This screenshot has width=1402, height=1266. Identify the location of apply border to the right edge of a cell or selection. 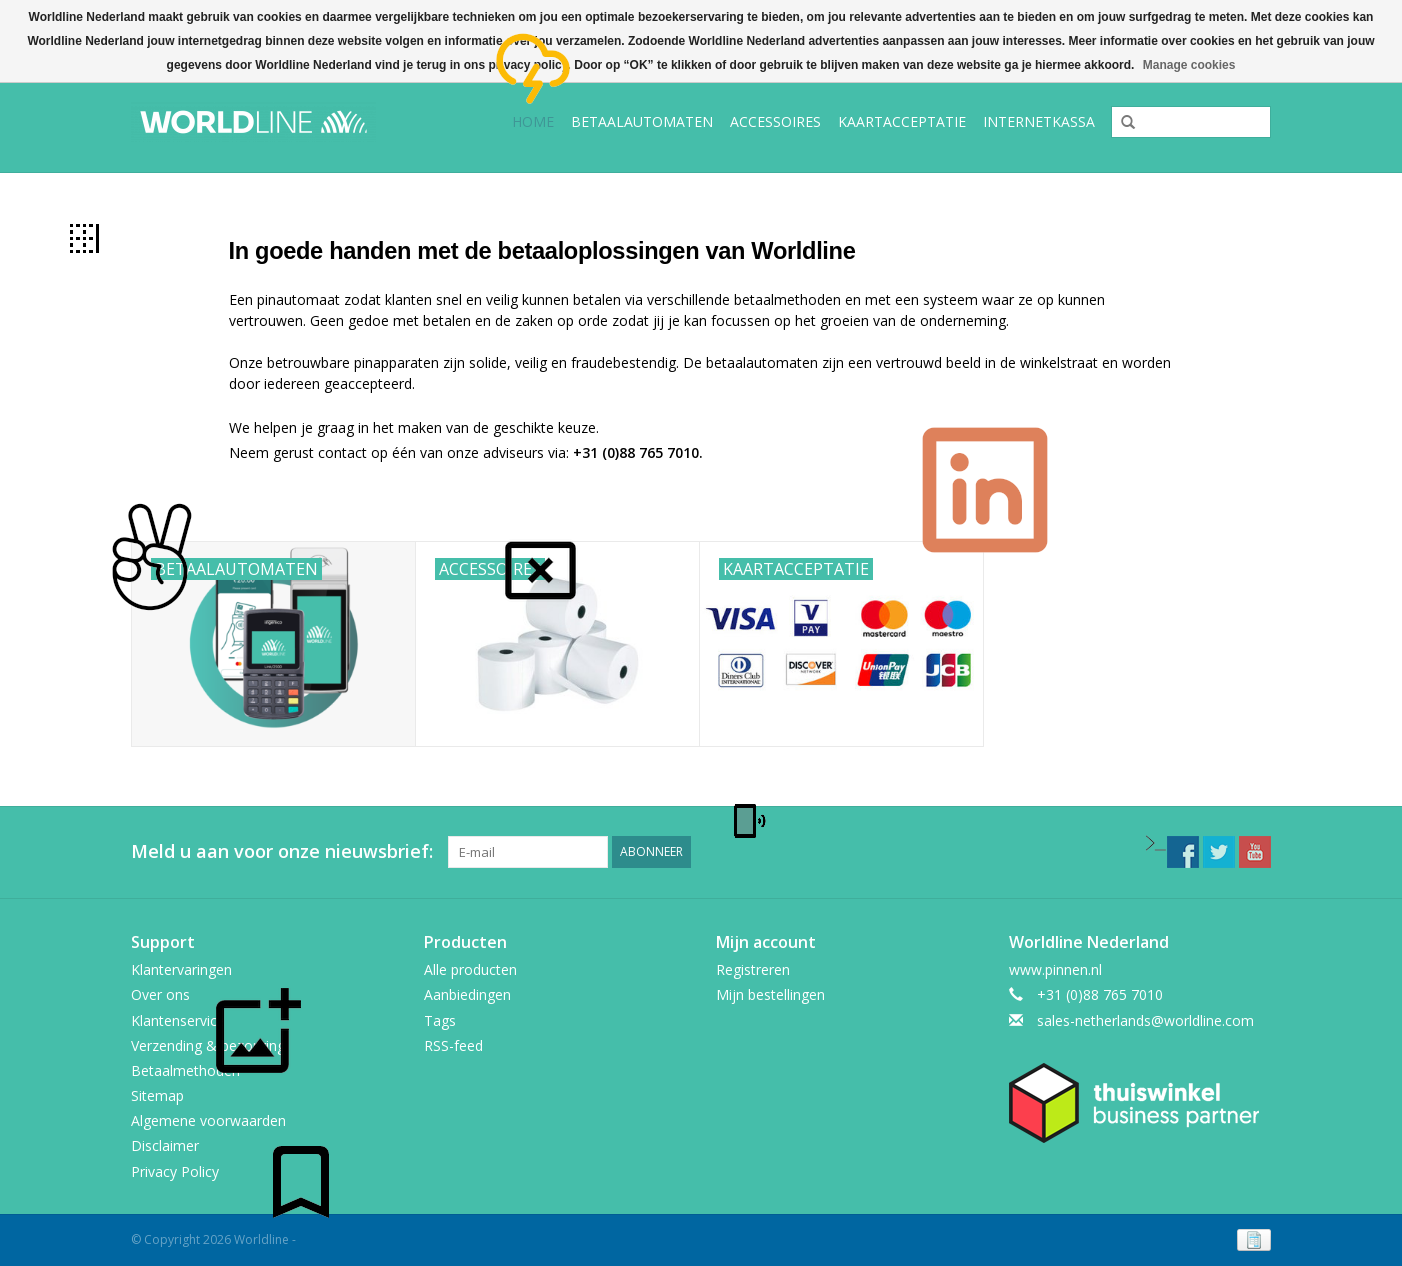
(84, 238).